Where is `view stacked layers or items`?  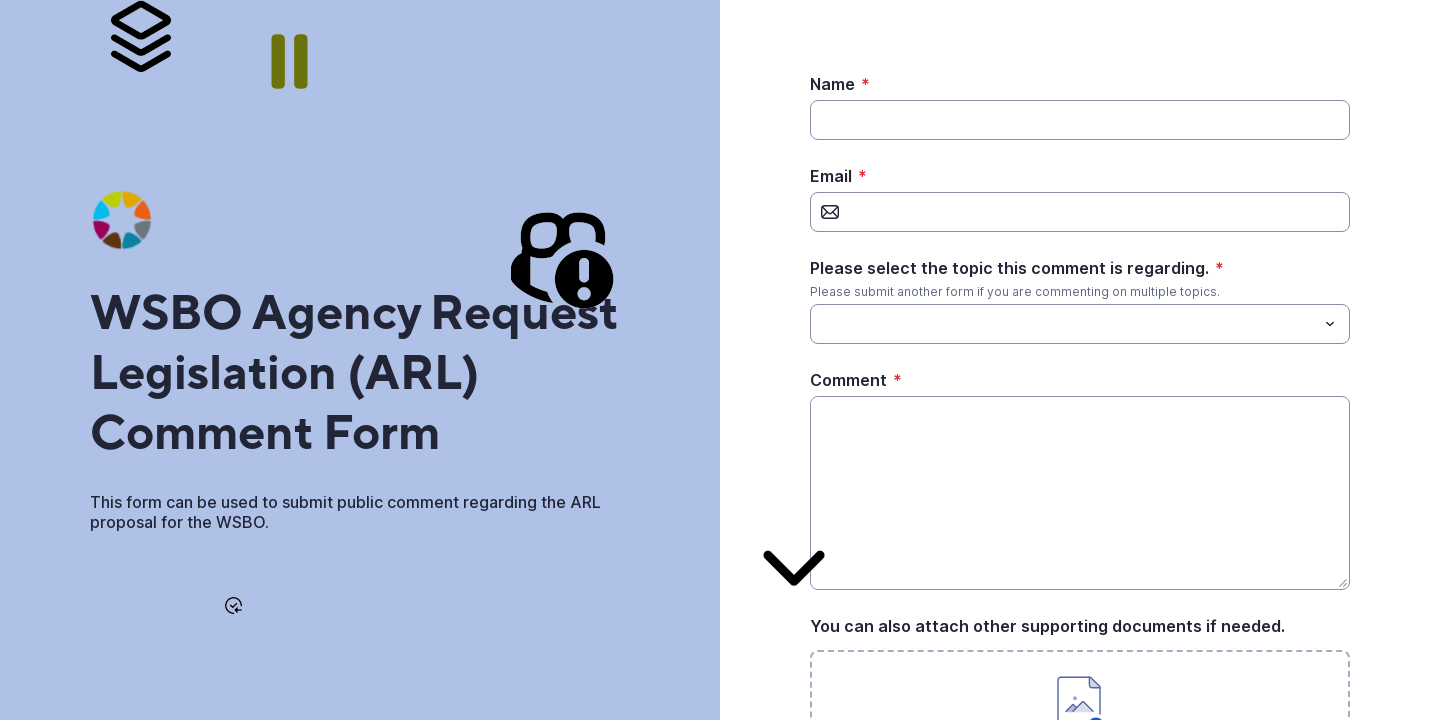
view stacked layers or items is located at coordinates (141, 37).